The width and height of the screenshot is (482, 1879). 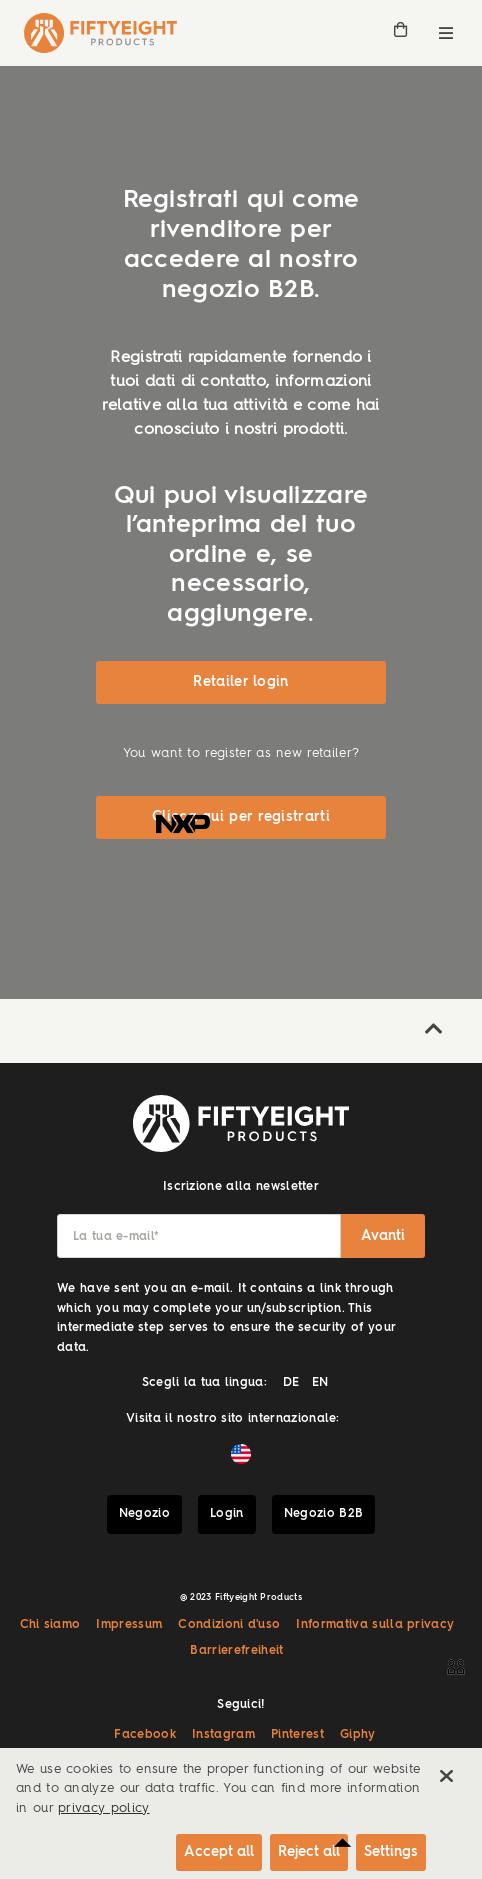 I want to click on NXP Semiconductors company logo, so click(x=183, y=824).